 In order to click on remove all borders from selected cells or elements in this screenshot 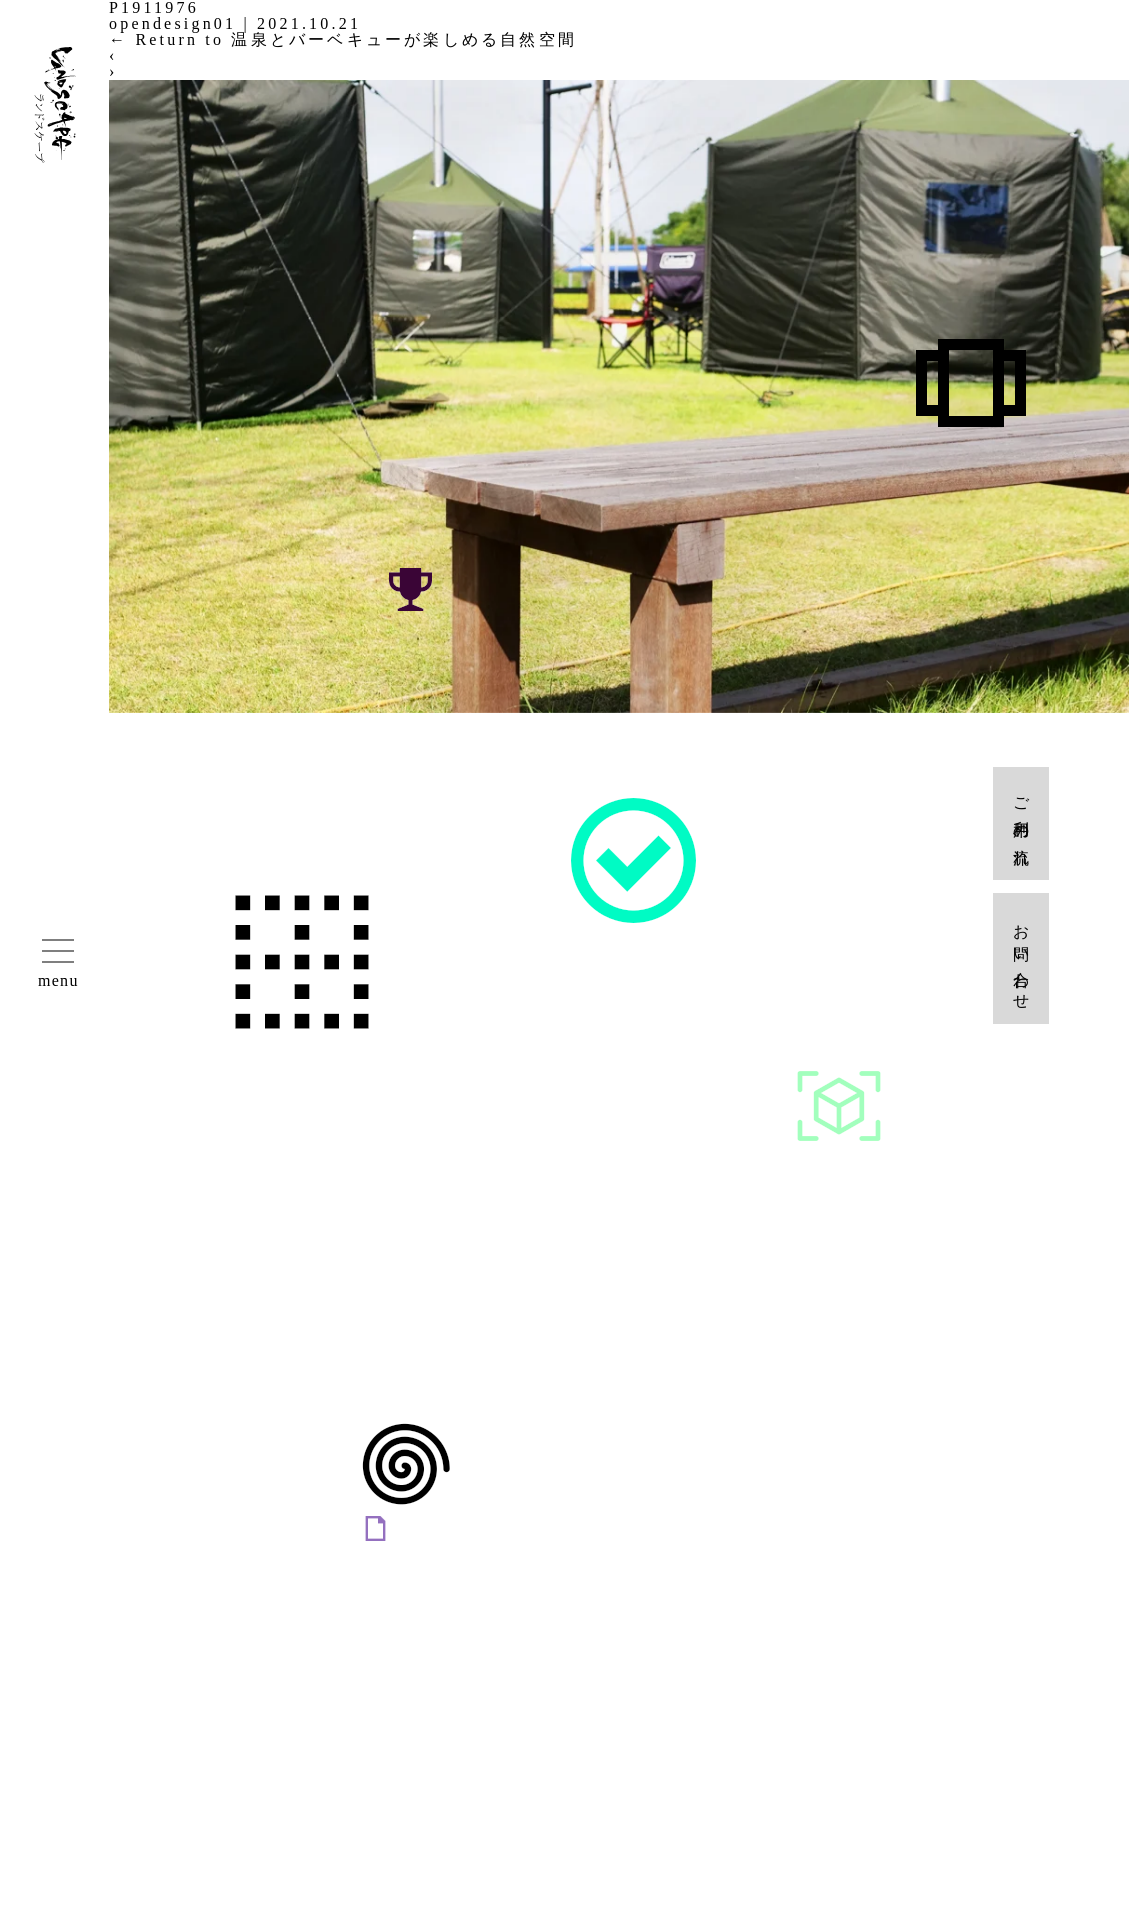, I will do `click(302, 962)`.